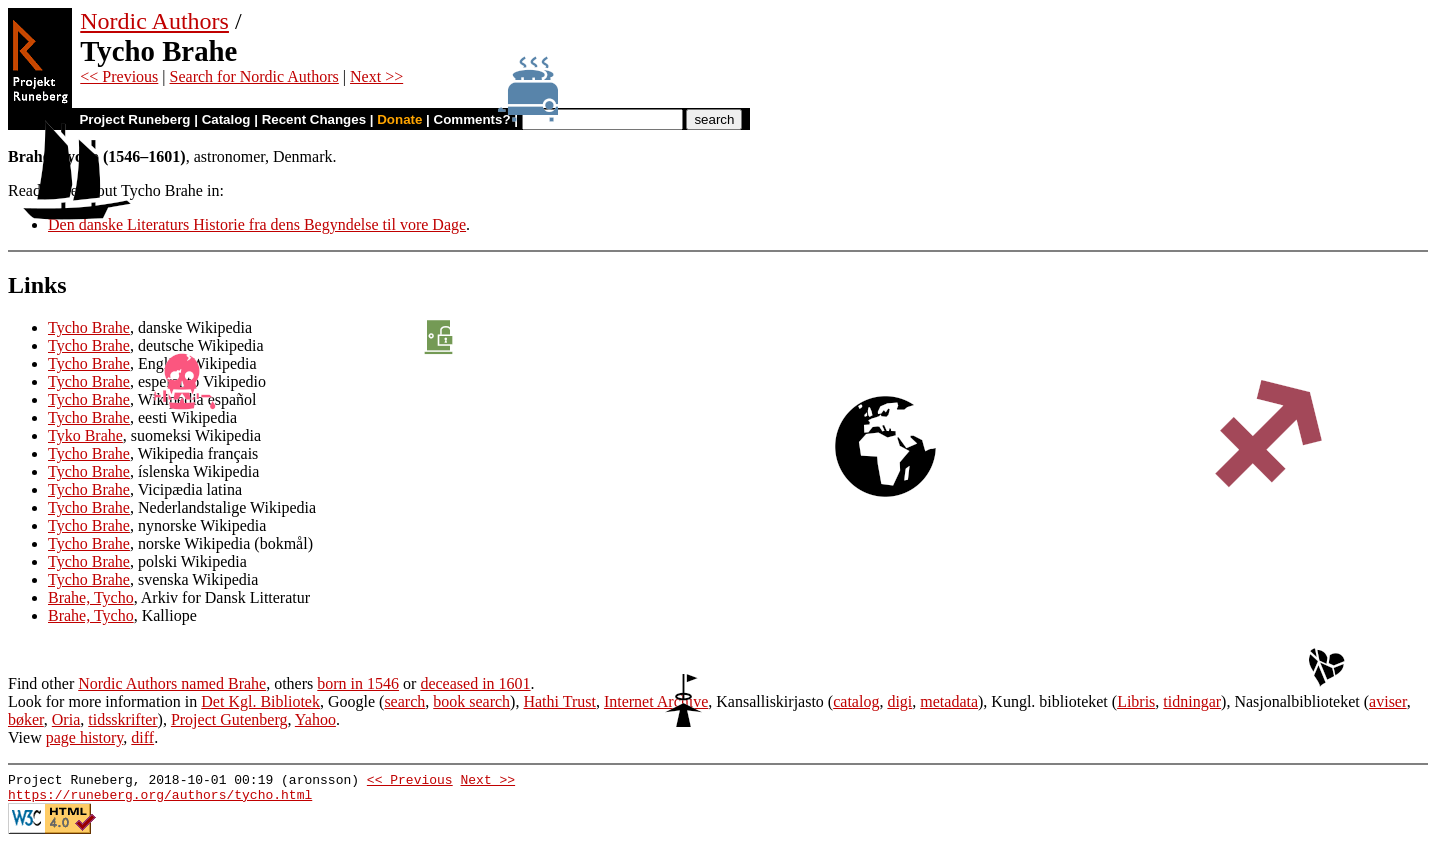  I want to click on indicates a broken heart or heartbreak status, so click(1326, 667).